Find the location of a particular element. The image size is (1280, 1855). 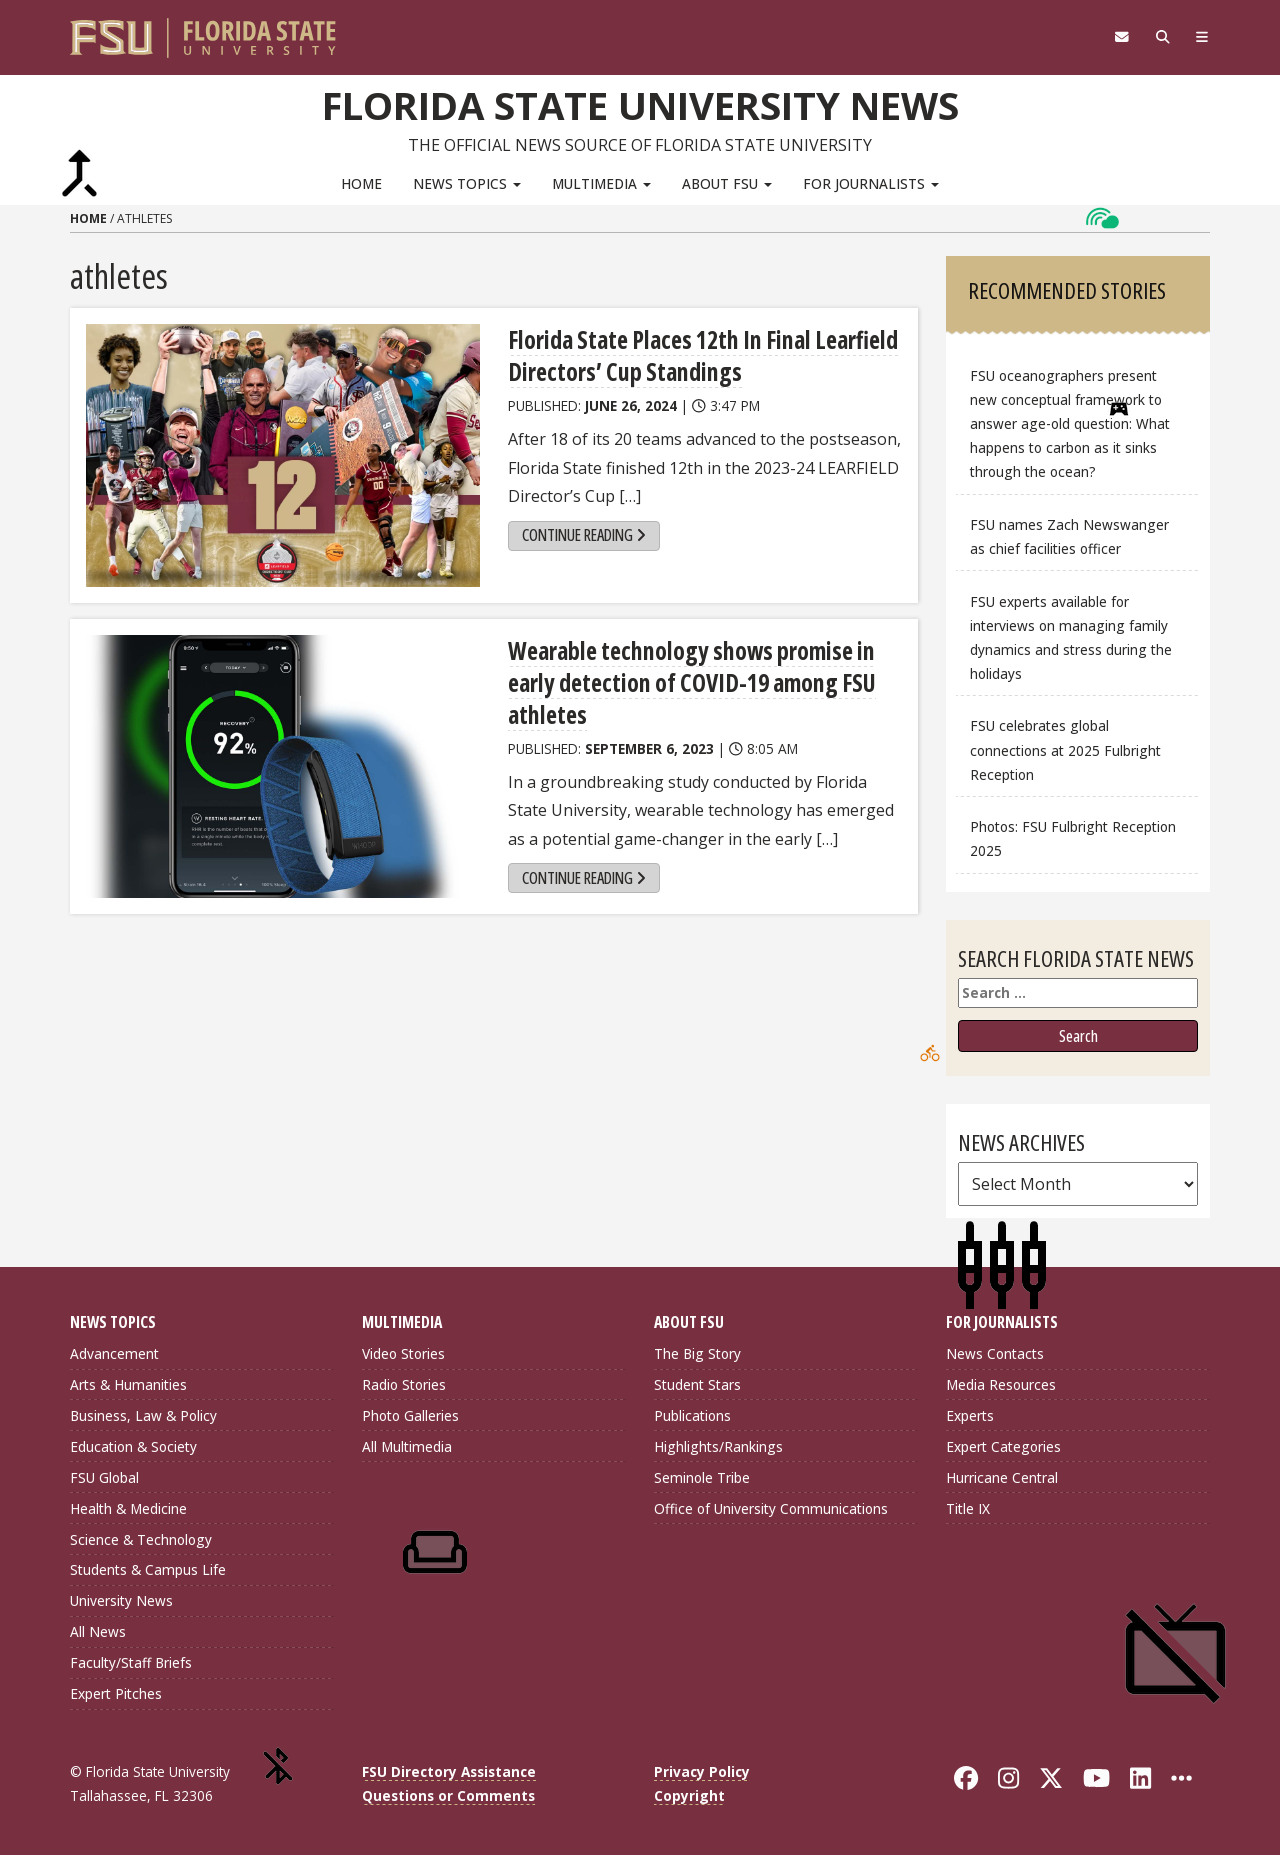

view weekend or leisure activities is located at coordinates (435, 1552).